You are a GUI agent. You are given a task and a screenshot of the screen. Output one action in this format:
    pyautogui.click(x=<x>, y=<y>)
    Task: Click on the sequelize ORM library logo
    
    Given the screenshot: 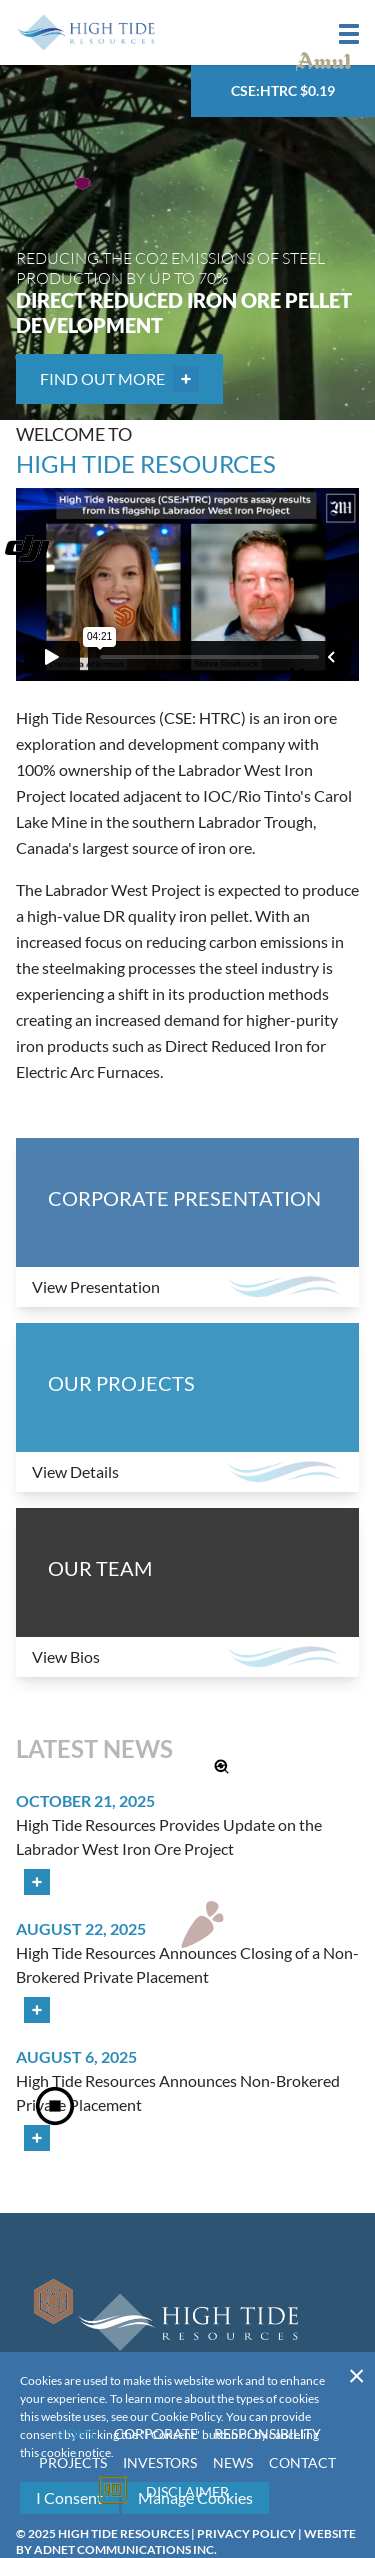 What is the action you would take?
    pyautogui.click(x=53, y=2301)
    